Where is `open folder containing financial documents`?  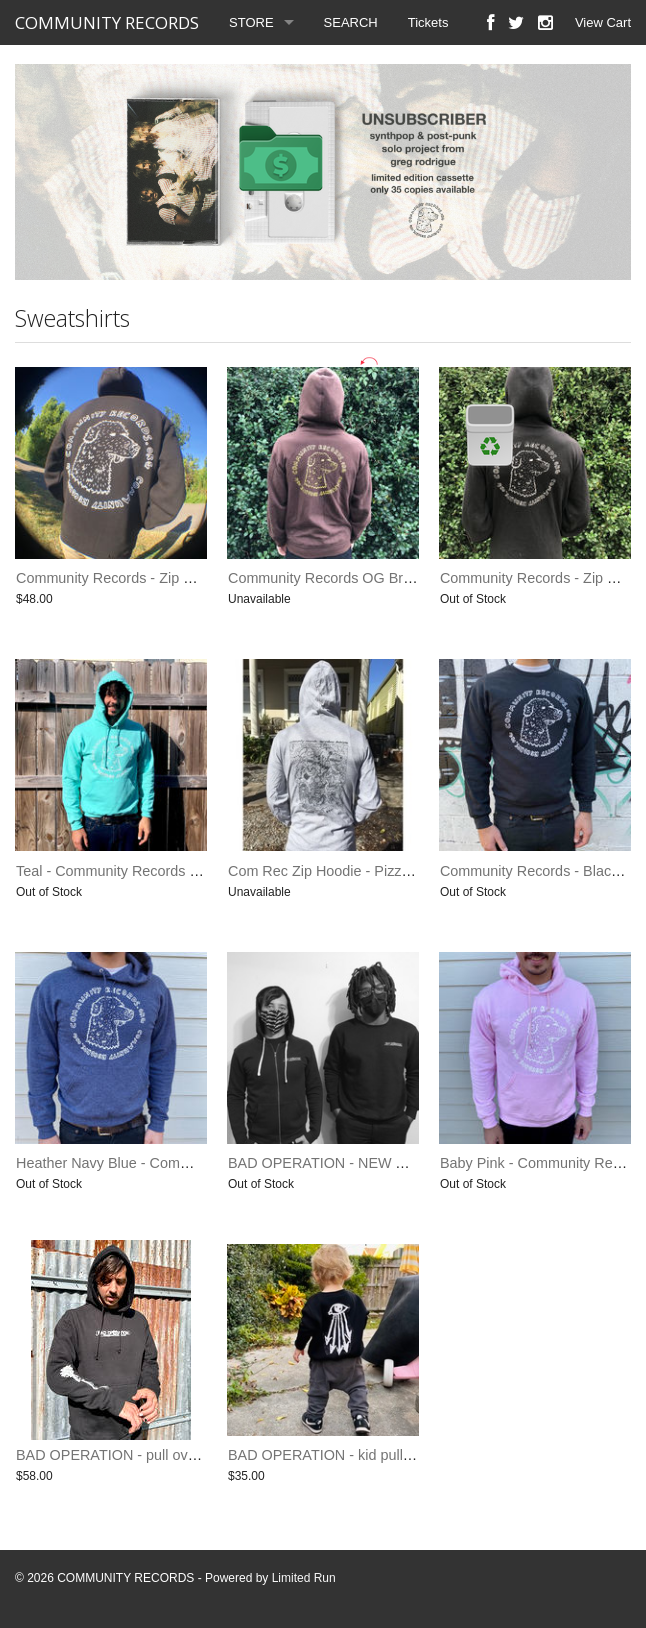
open folder containing financial documents is located at coordinates (280, 160).